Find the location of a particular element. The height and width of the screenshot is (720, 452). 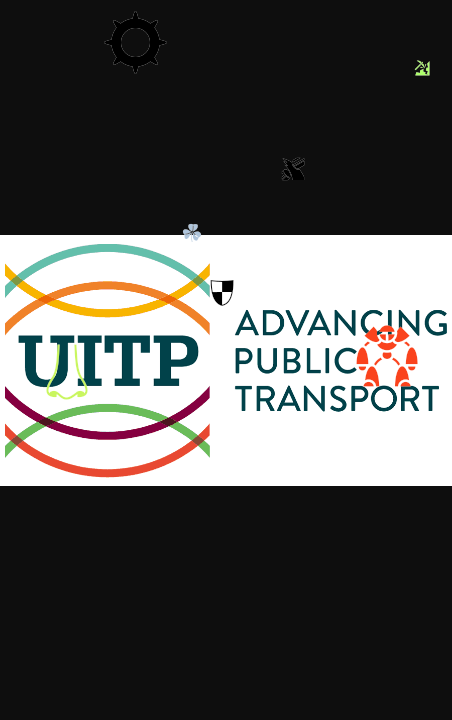

spikeball game or sports activity is located at coordinates (135, 42).